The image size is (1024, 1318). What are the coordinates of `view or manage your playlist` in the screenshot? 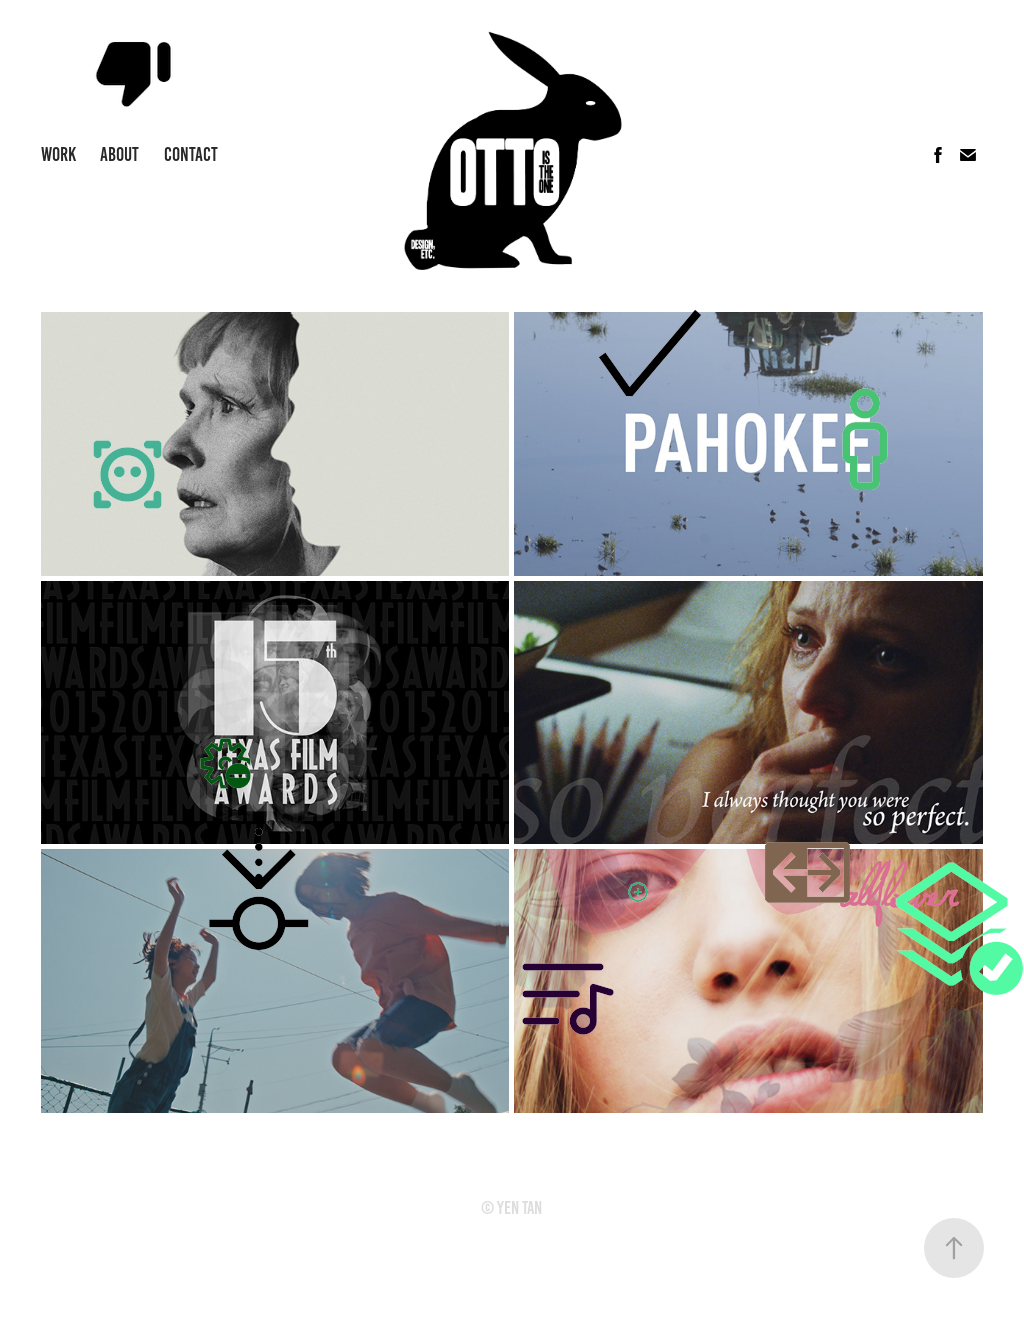 It's located at (563, 994).